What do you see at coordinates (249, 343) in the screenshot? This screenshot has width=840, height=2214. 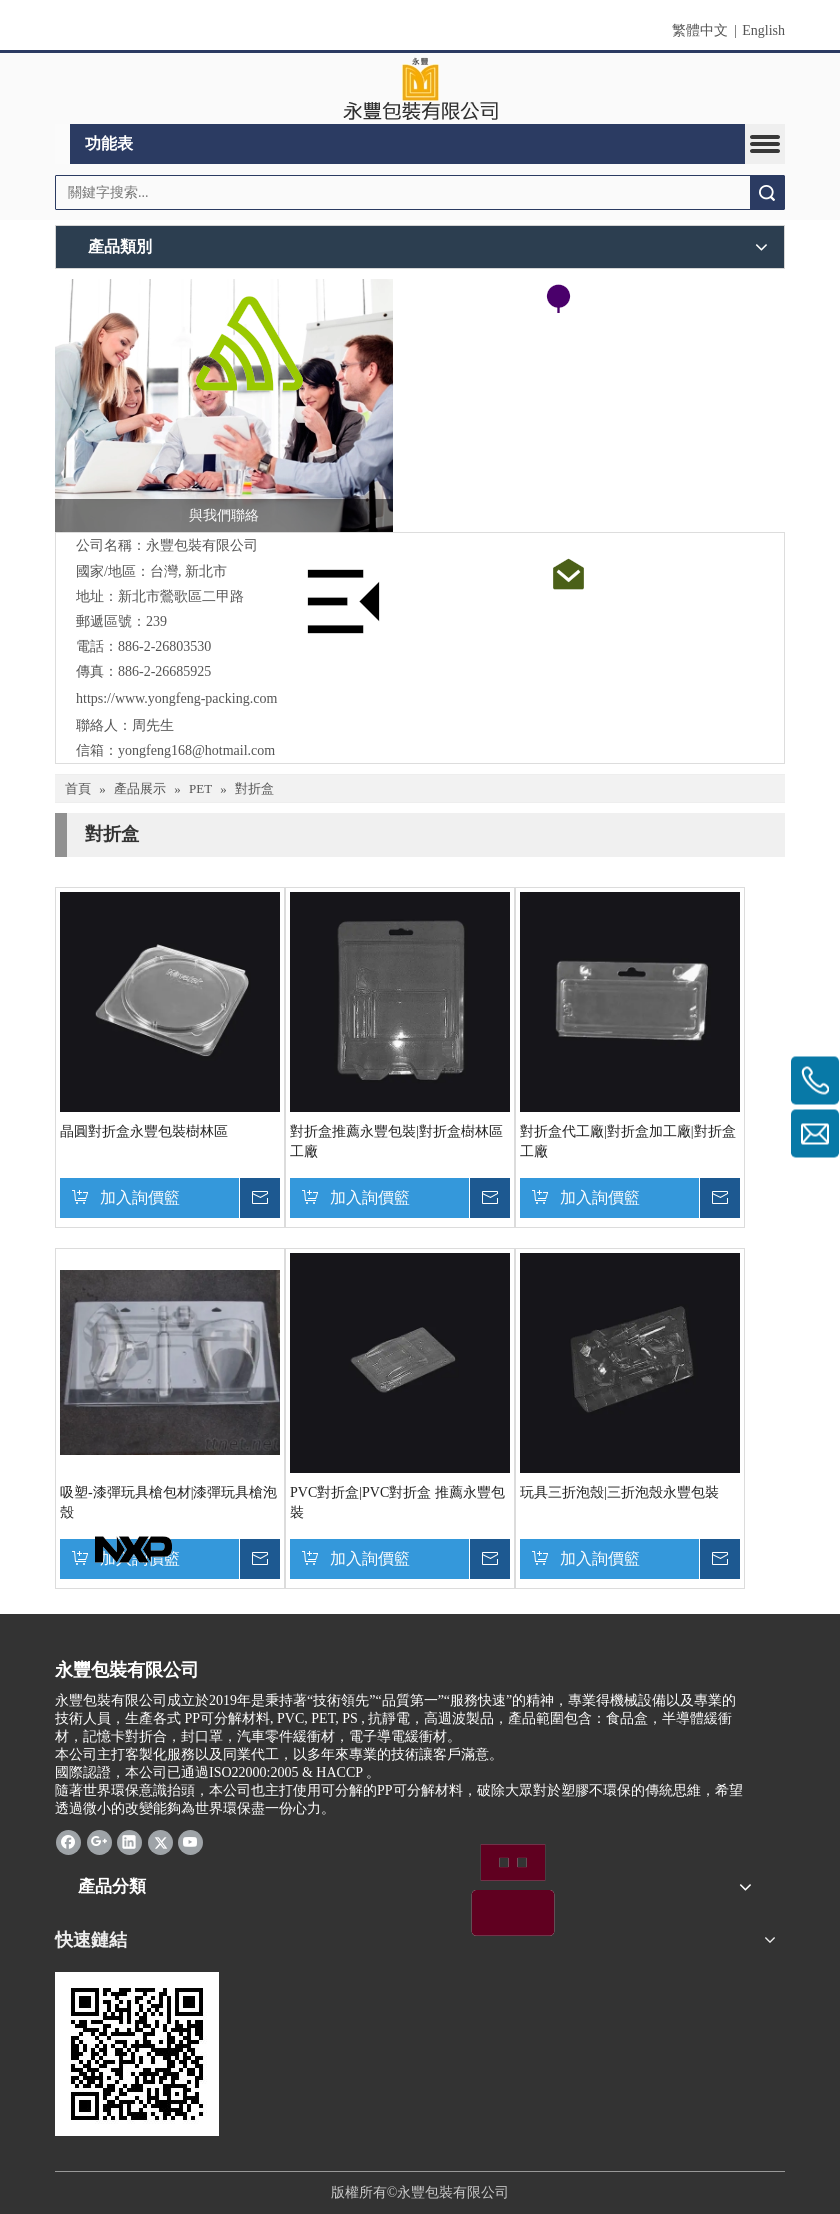 I see `link to Sentry error monitoring service` at bounding box center [249, 343].